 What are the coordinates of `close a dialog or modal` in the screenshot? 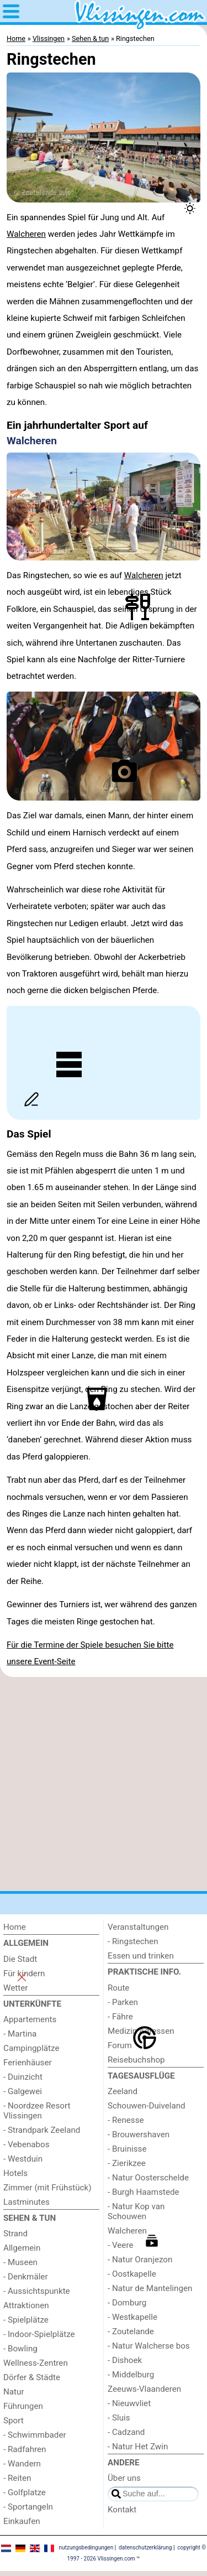 It's located at (22, 1977).